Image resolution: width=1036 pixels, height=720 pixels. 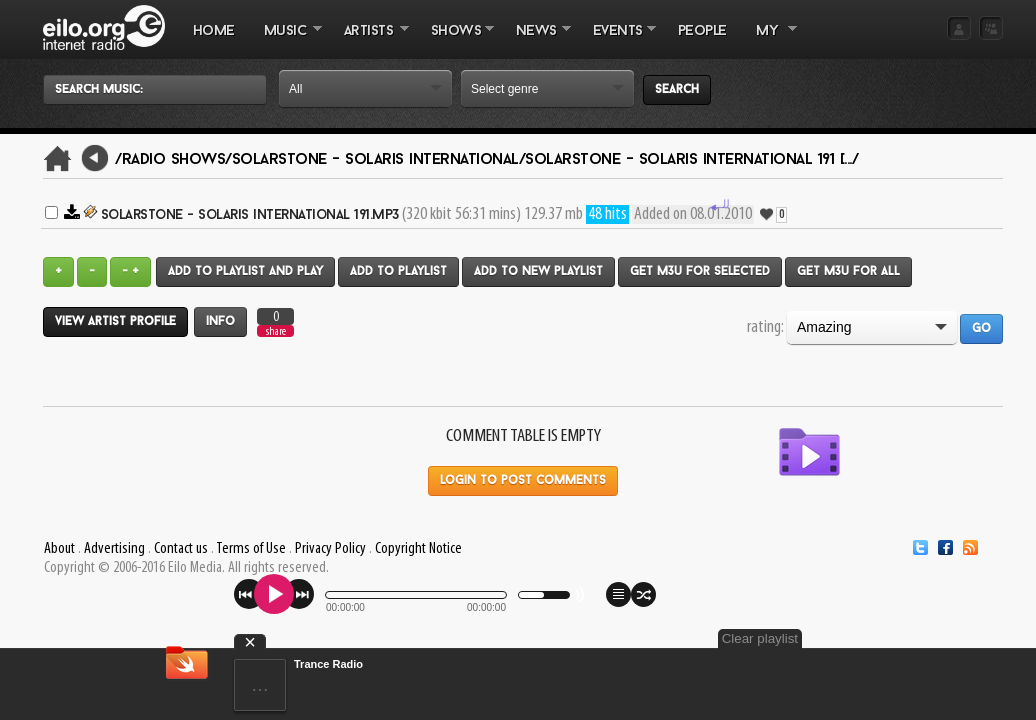 What do you see at coordinates (719, 205) in the screenshot?
I see `reply to all recipients of an email` at bounding box center [719, 205].